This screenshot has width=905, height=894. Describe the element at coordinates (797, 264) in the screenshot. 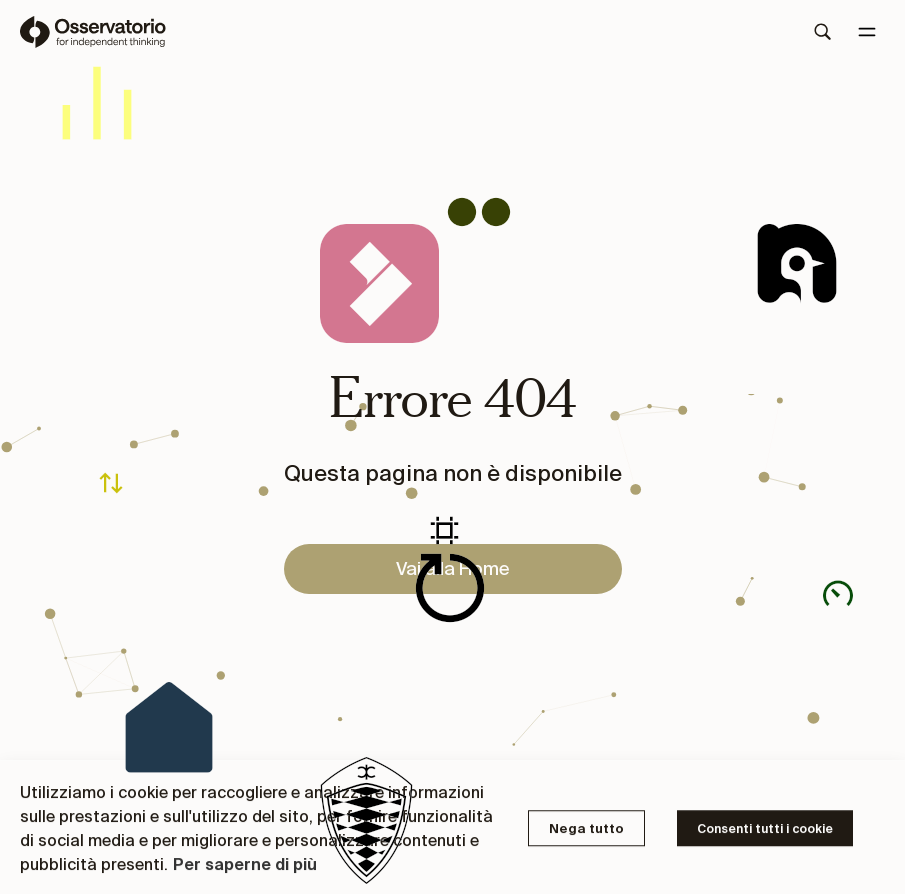

I see `nobara linux distribution logo` at that location.